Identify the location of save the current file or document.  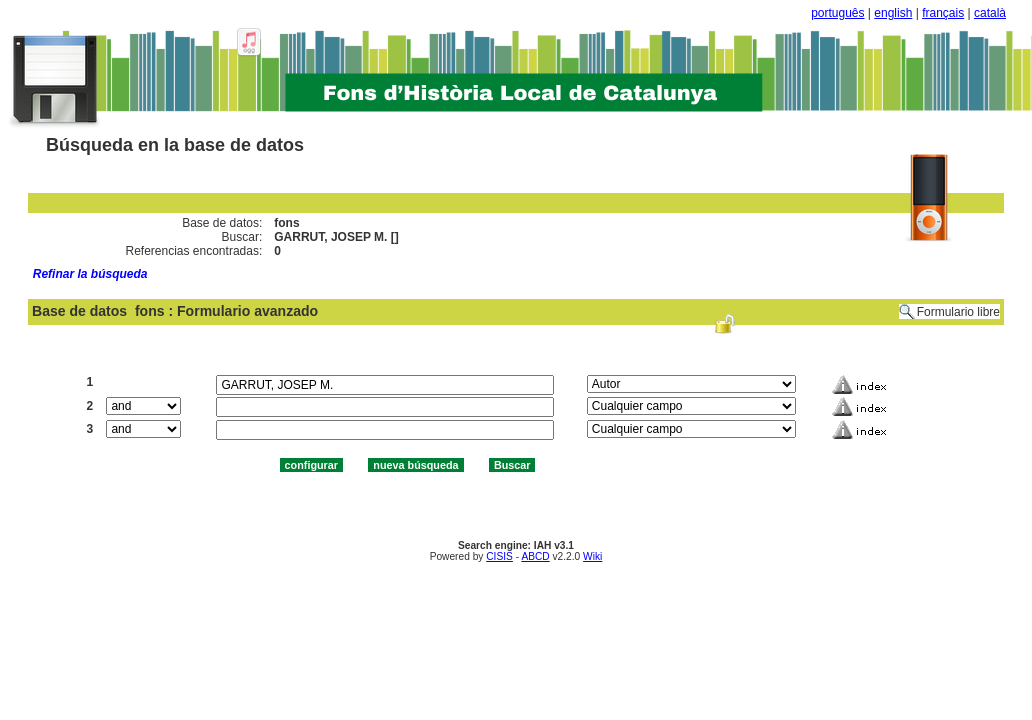
(57, 81).